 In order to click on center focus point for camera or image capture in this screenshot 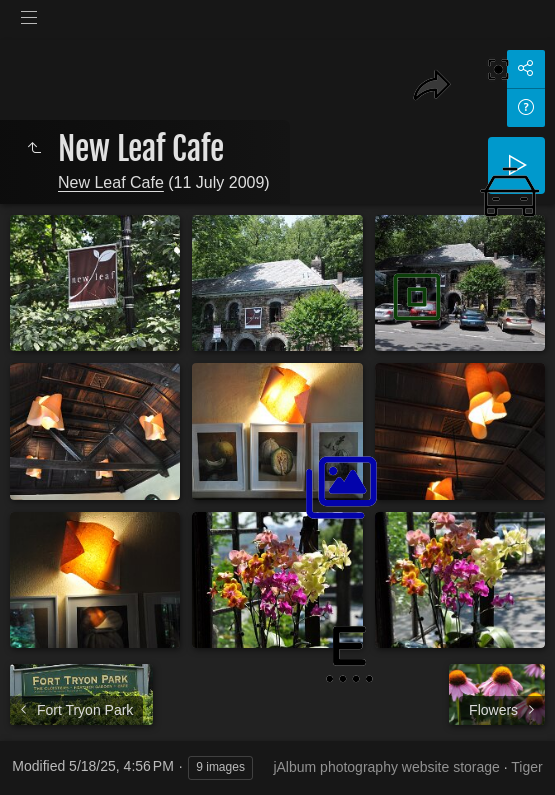, I will do `click(498, 69)`.